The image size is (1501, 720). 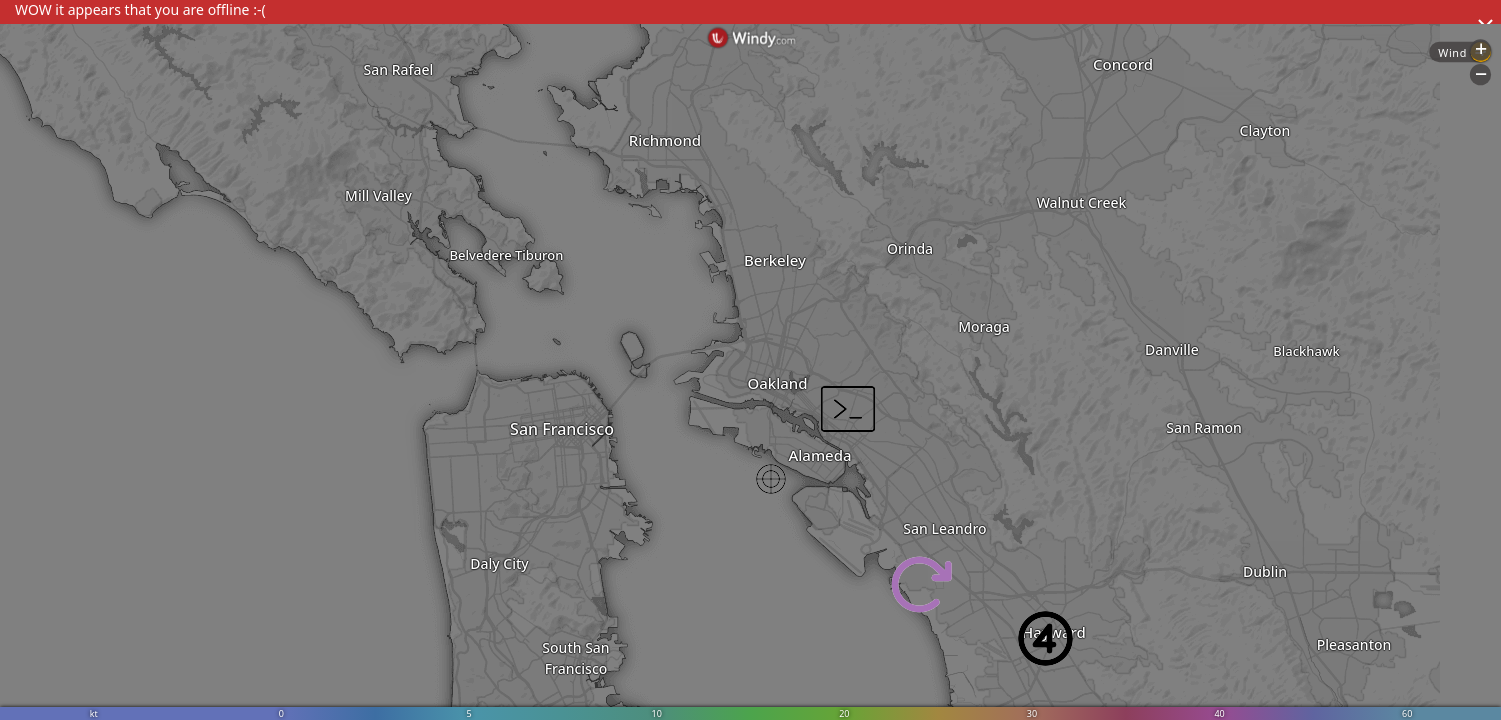 I want to click on refresh or reload content, so click(x=919, y=584).